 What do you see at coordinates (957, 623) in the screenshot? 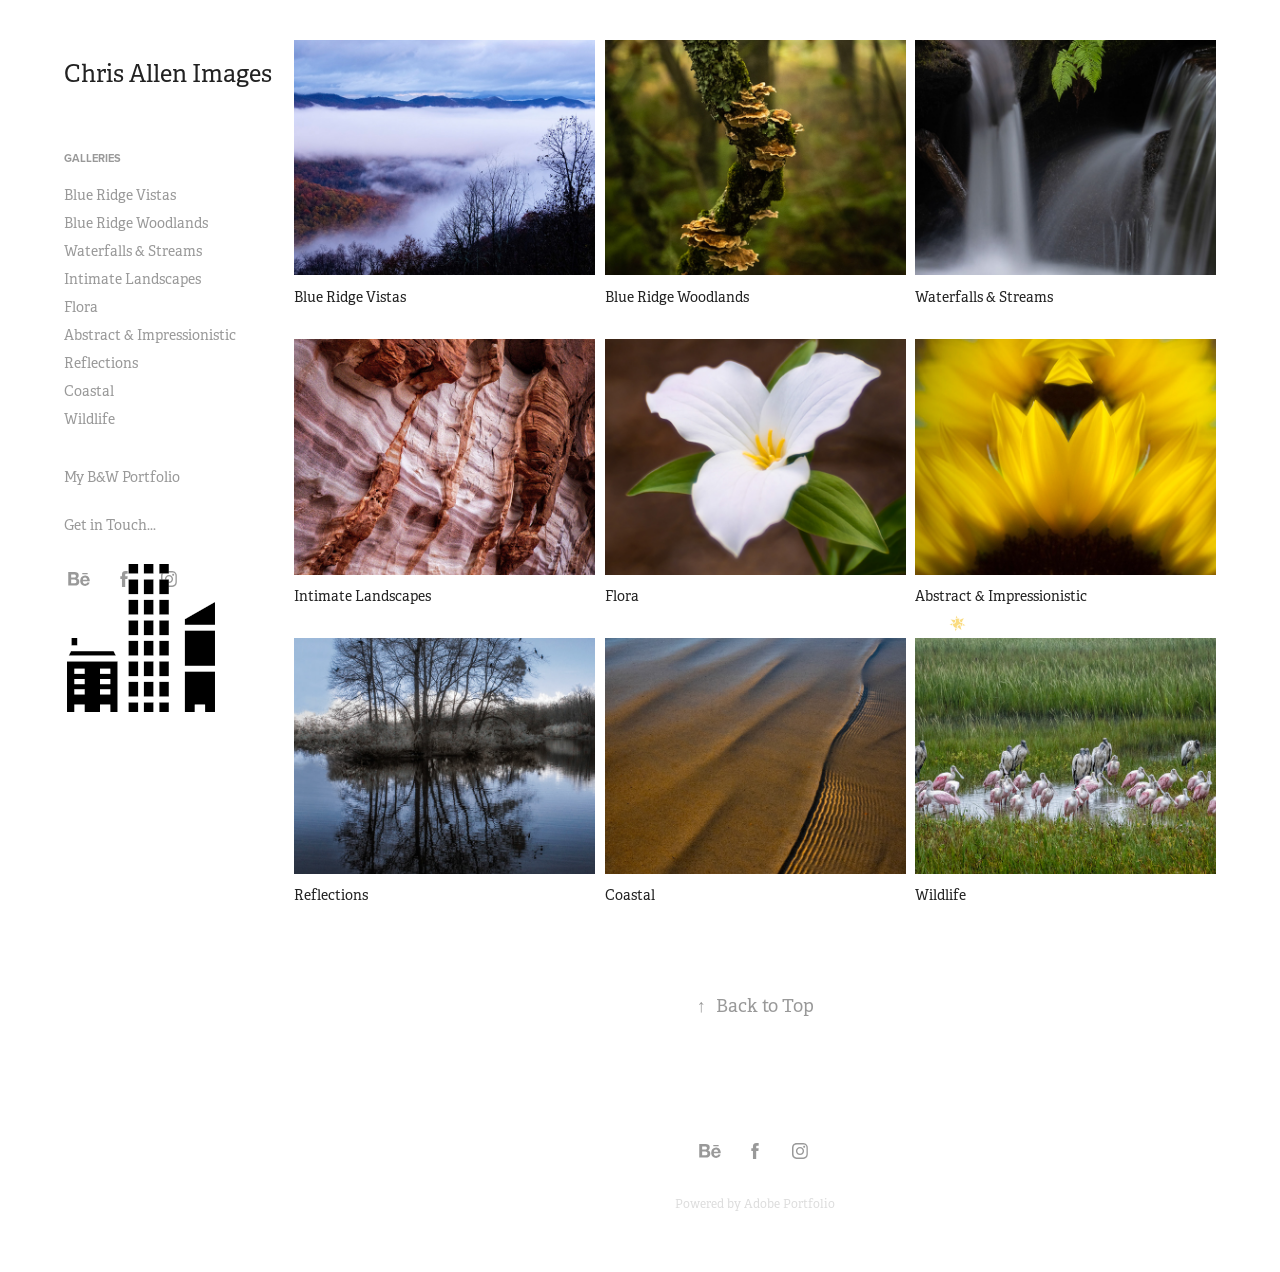
I see `select mace weapon in game inventory` at bounding box center [957, 623].